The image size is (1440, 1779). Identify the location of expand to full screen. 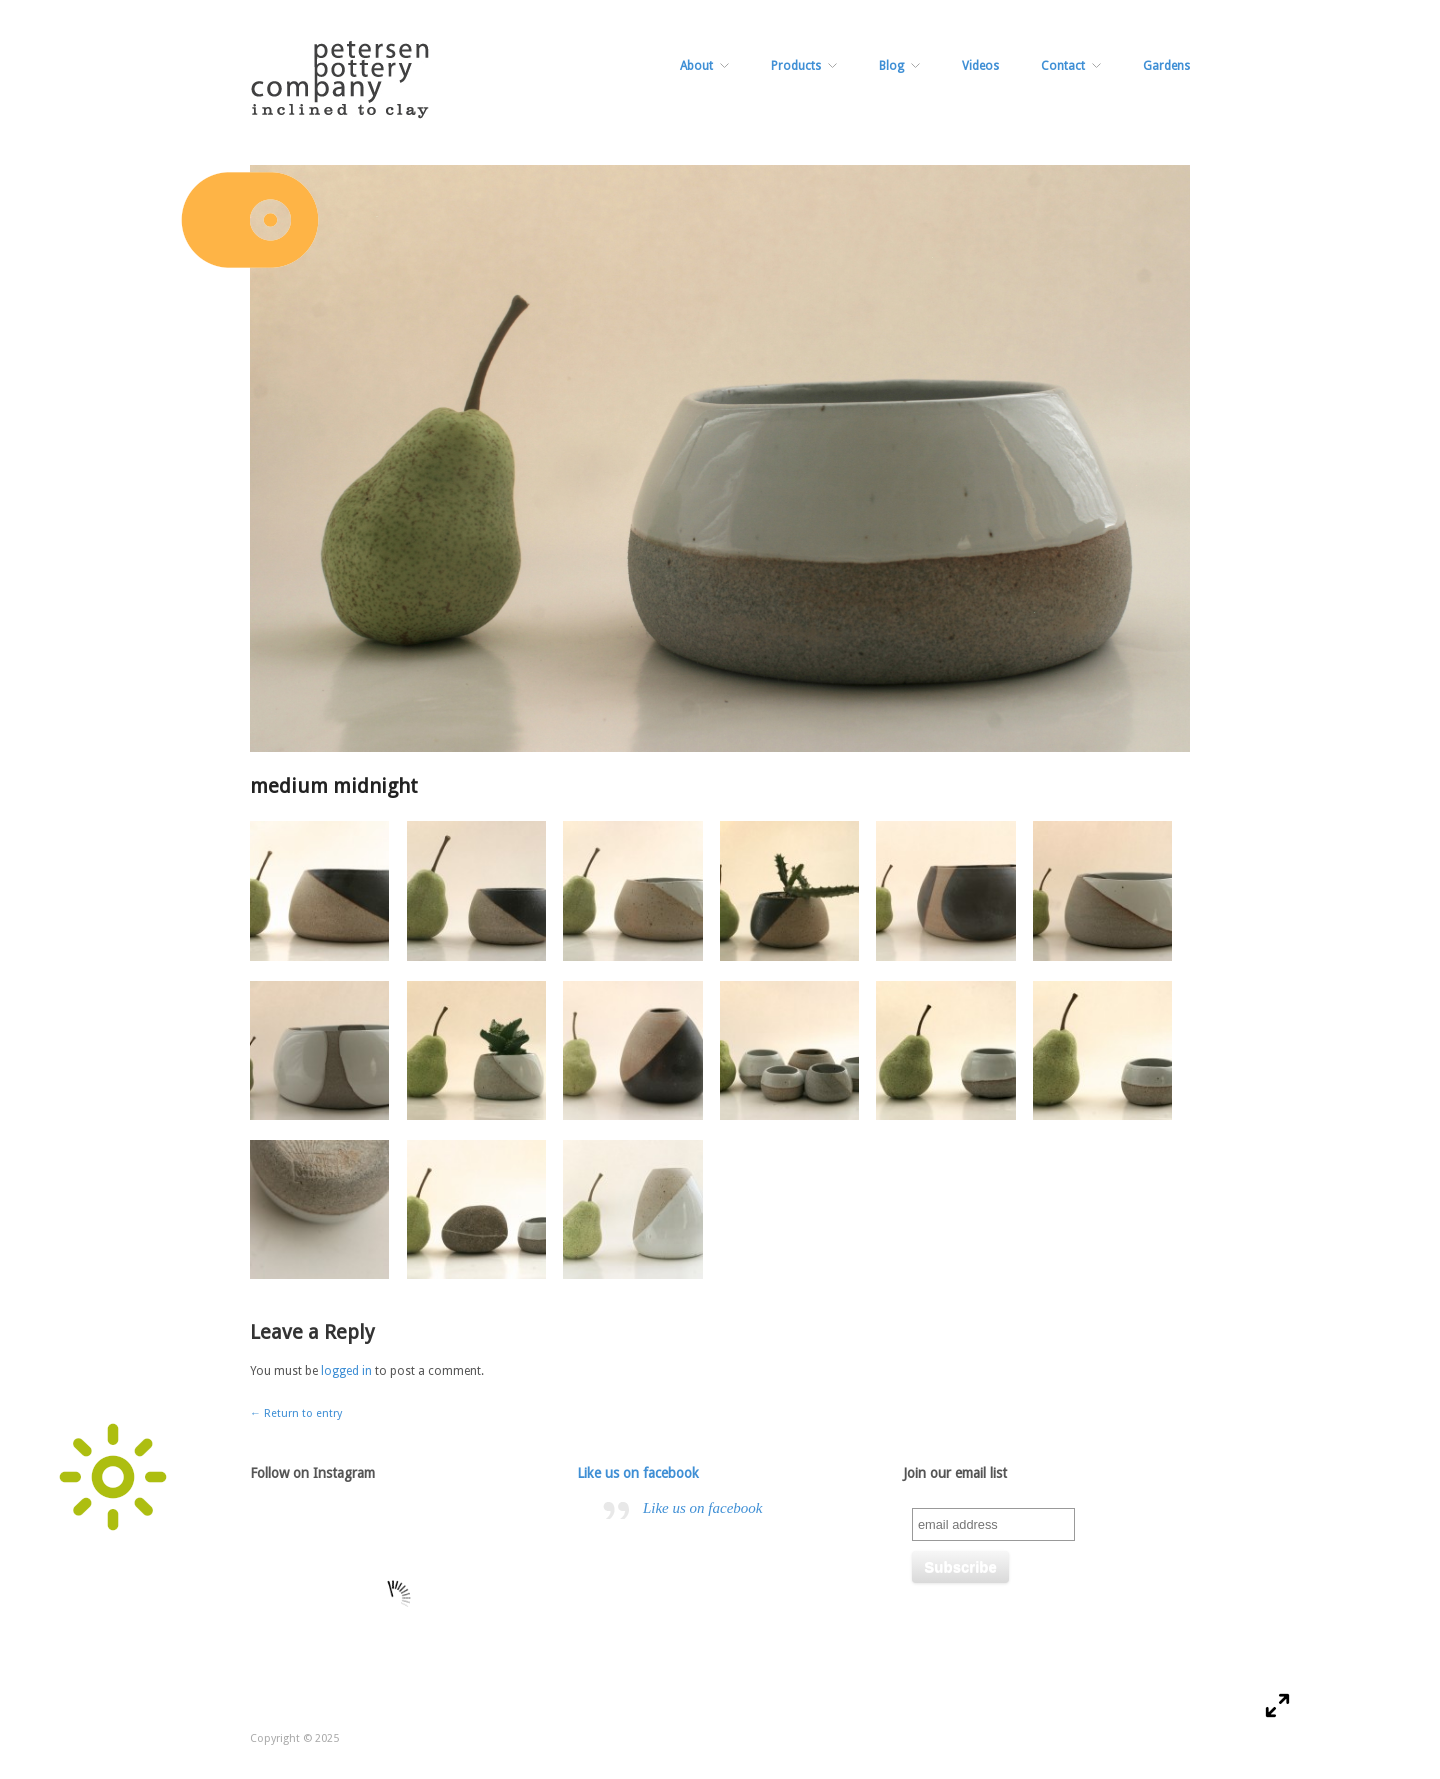
(1277, 1705).